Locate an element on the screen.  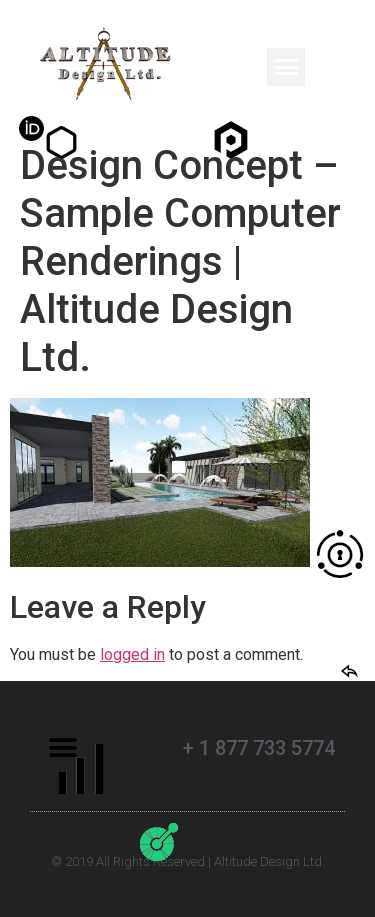
link to your ORCID researcher profile is located at coordinates (31, 128).